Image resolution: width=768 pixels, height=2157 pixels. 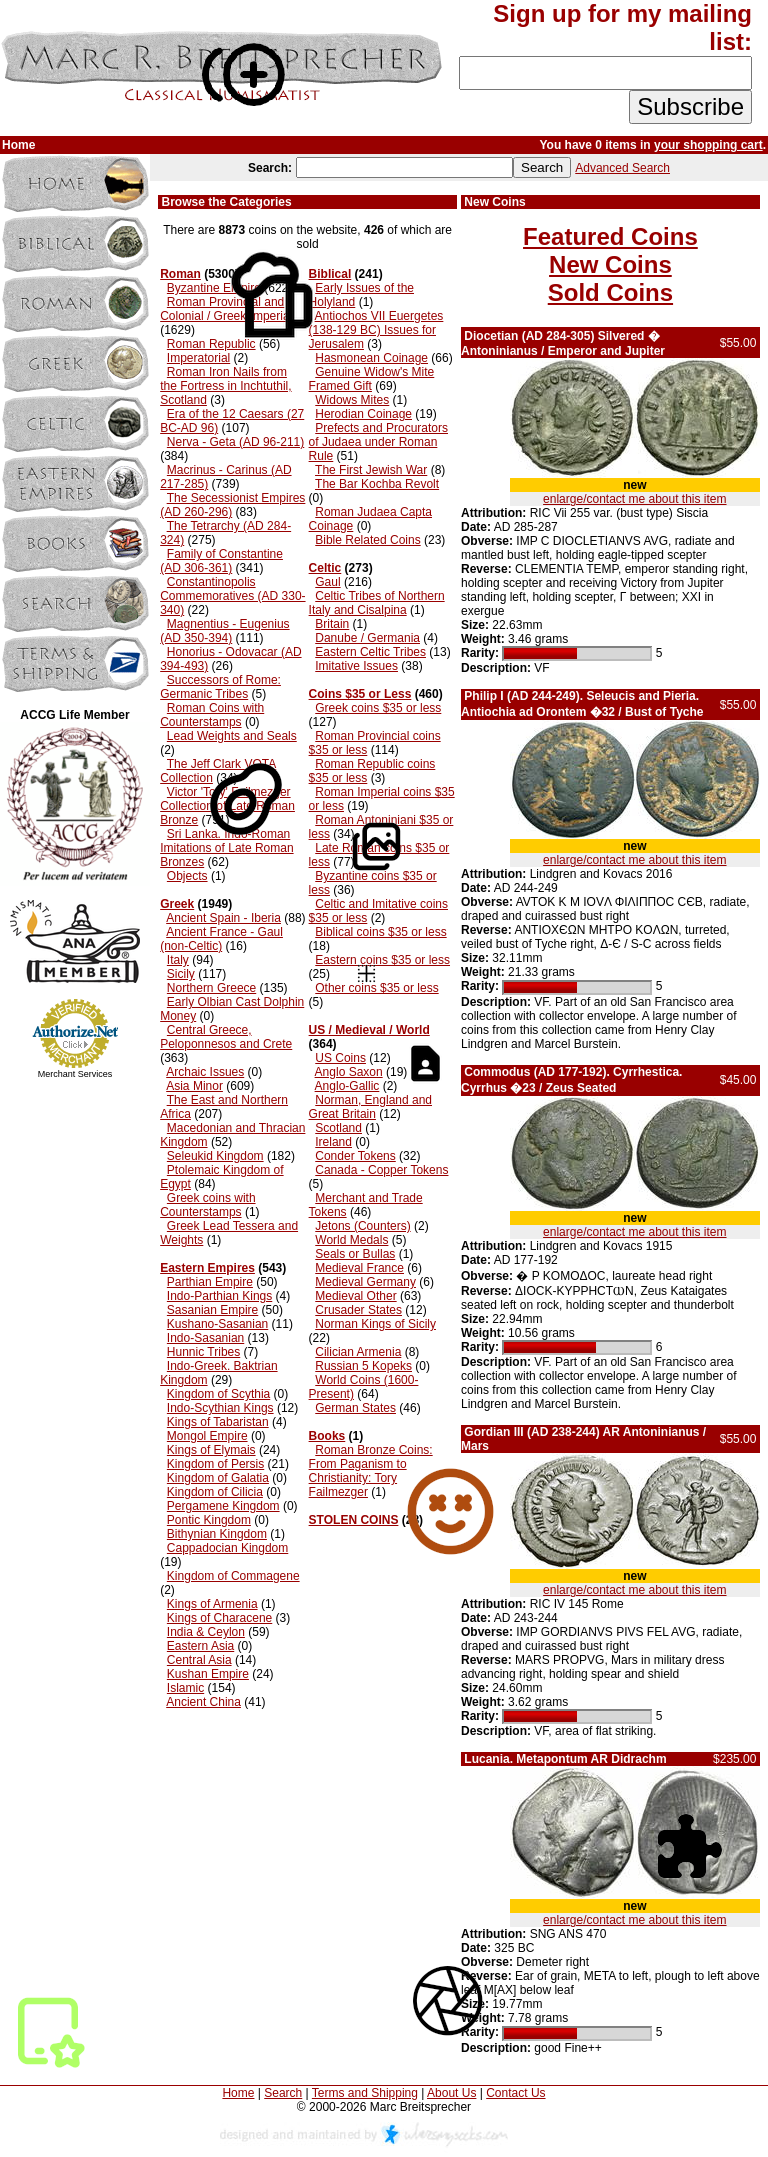 What do you see at coordinates (425, 1063) in the screenshot?
I see `view contact details` at bounding box center [425, 1063].